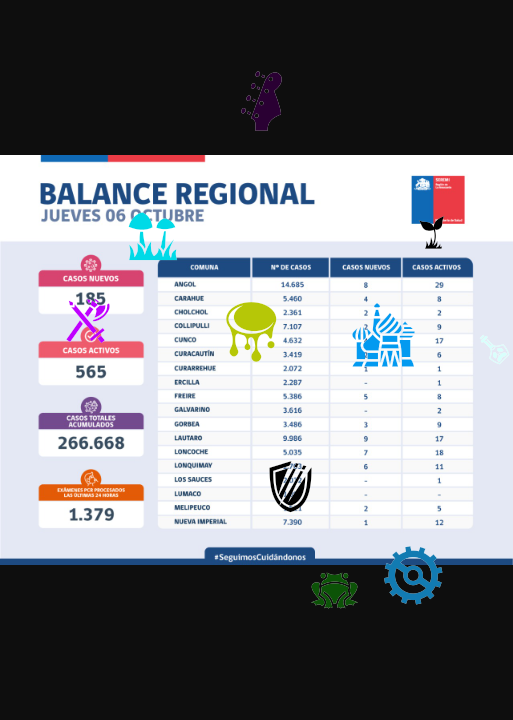 The height and width of the screenshot is (720, 513). I want to click on use a madness potion on your character, so click(494, 349).